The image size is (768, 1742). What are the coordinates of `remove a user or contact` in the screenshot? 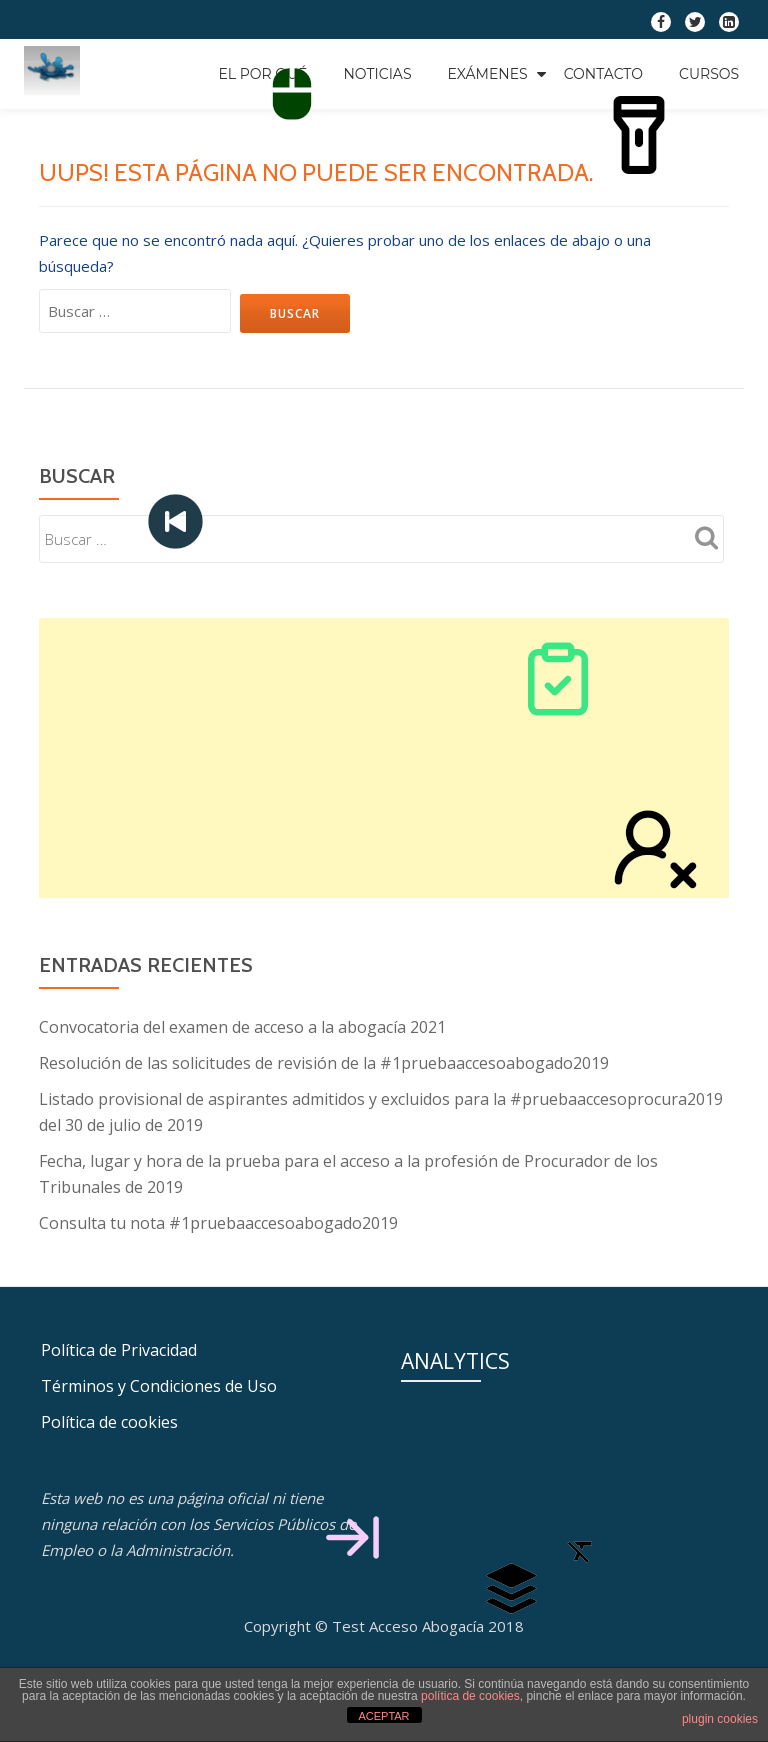 It's located at (655, 847).